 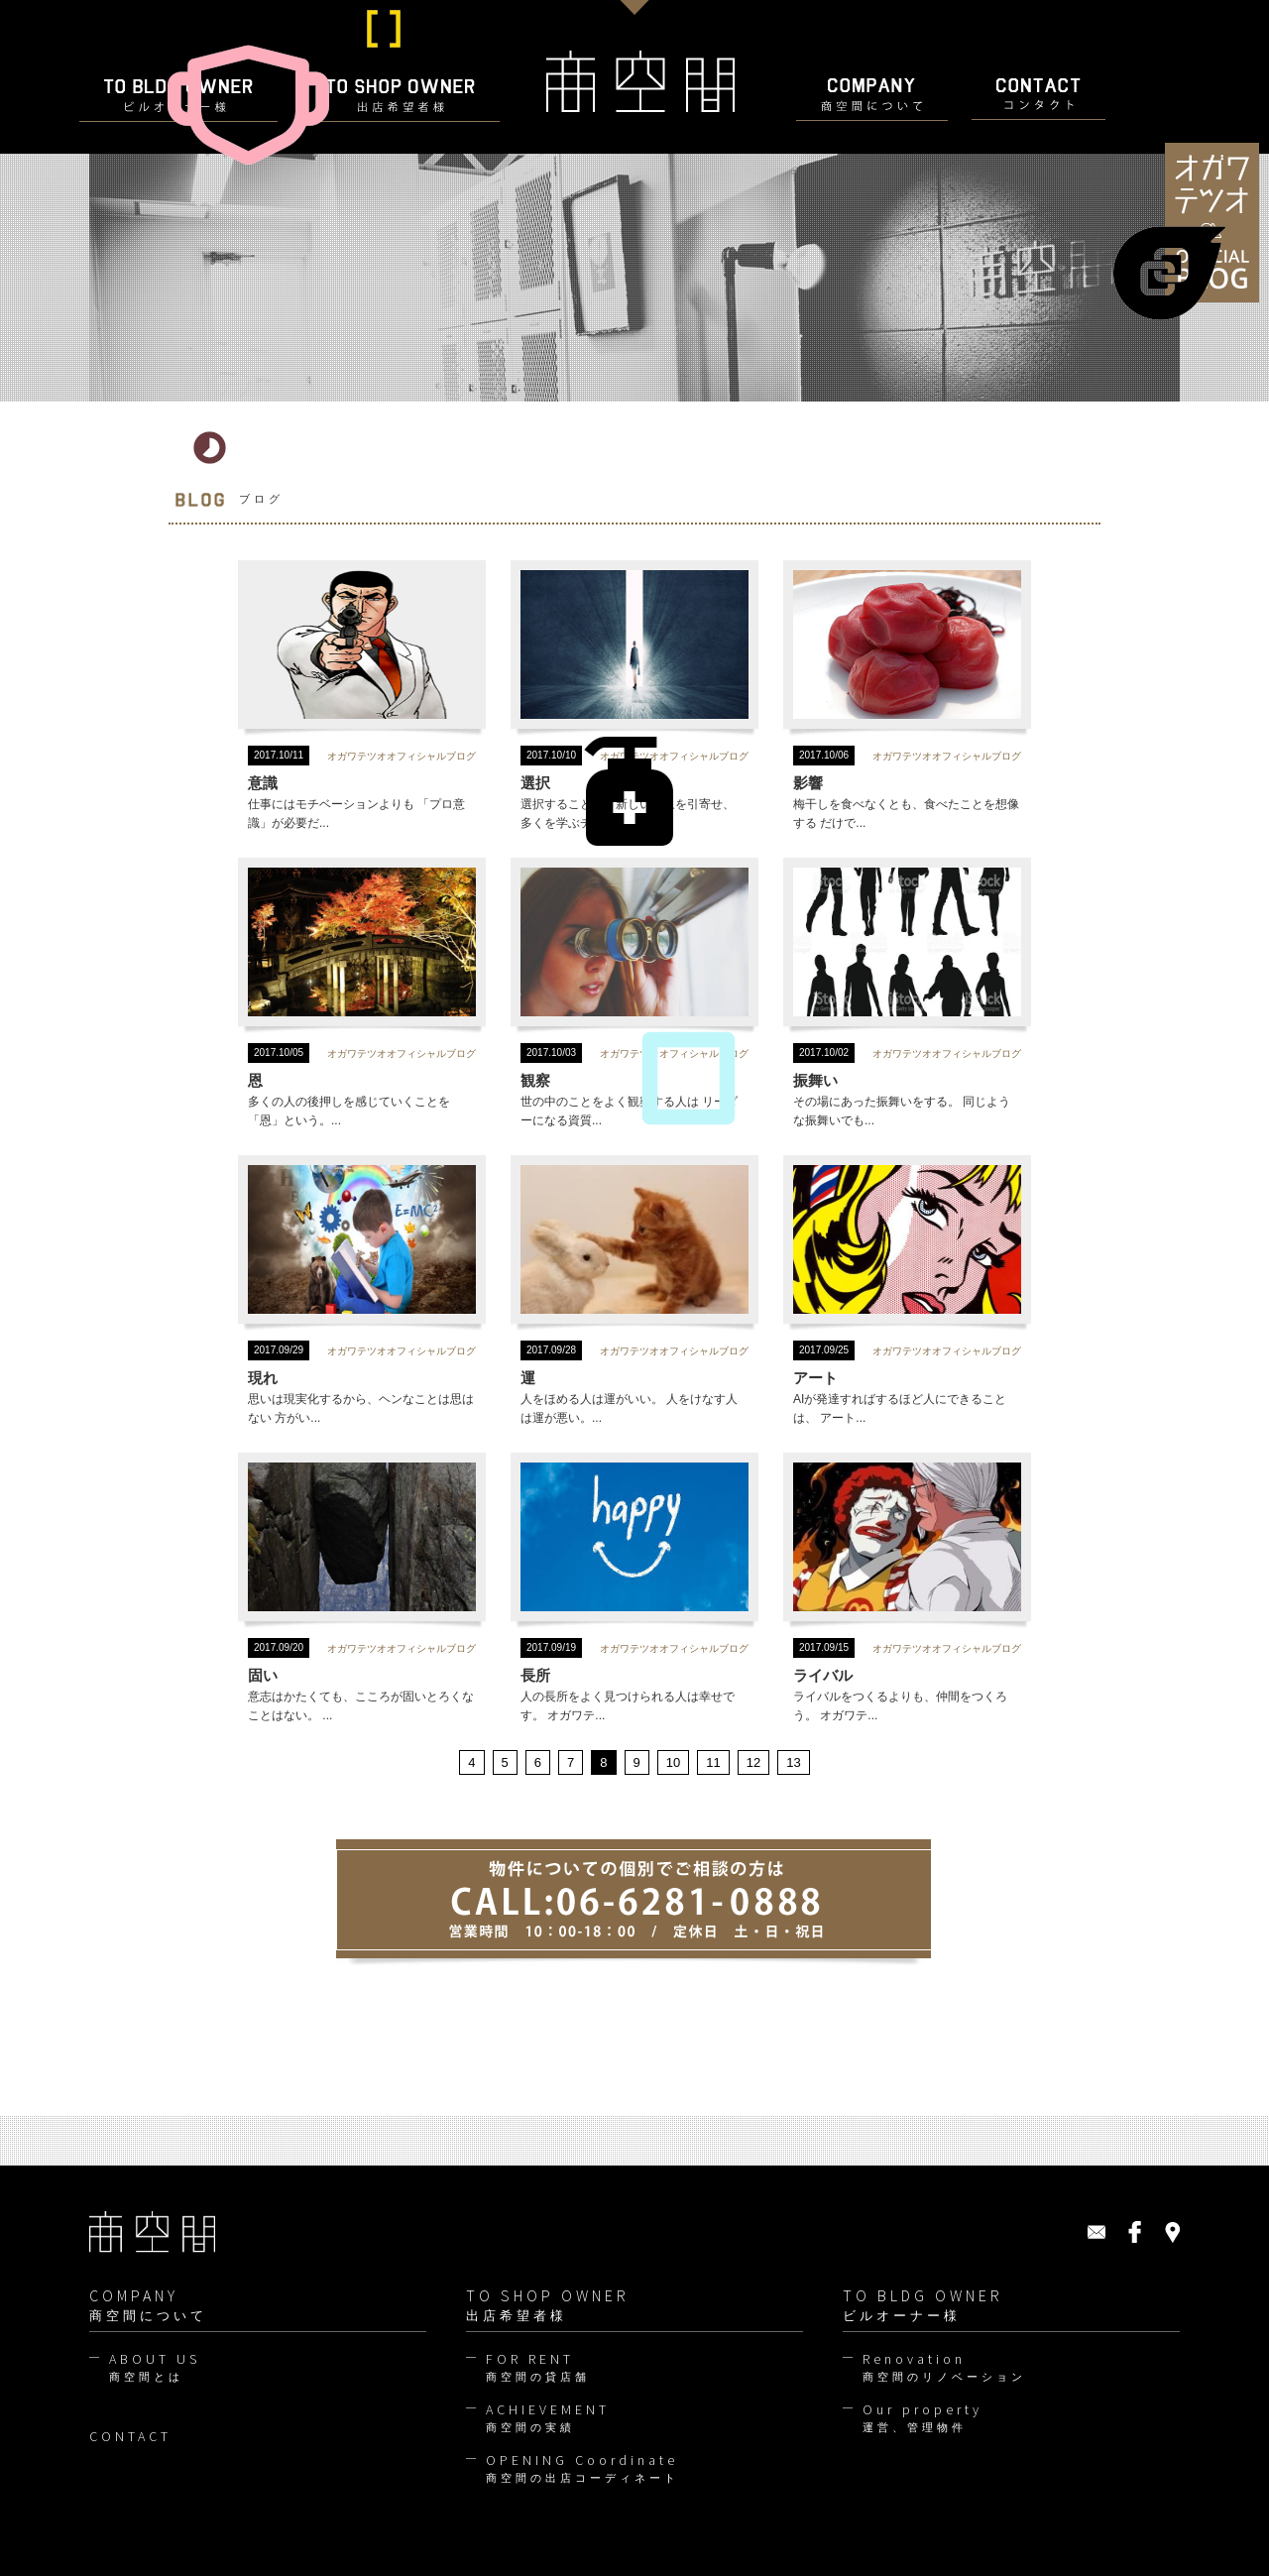 I want to click on indicates approximately 80% progress complete, so click(x=209, y=447).